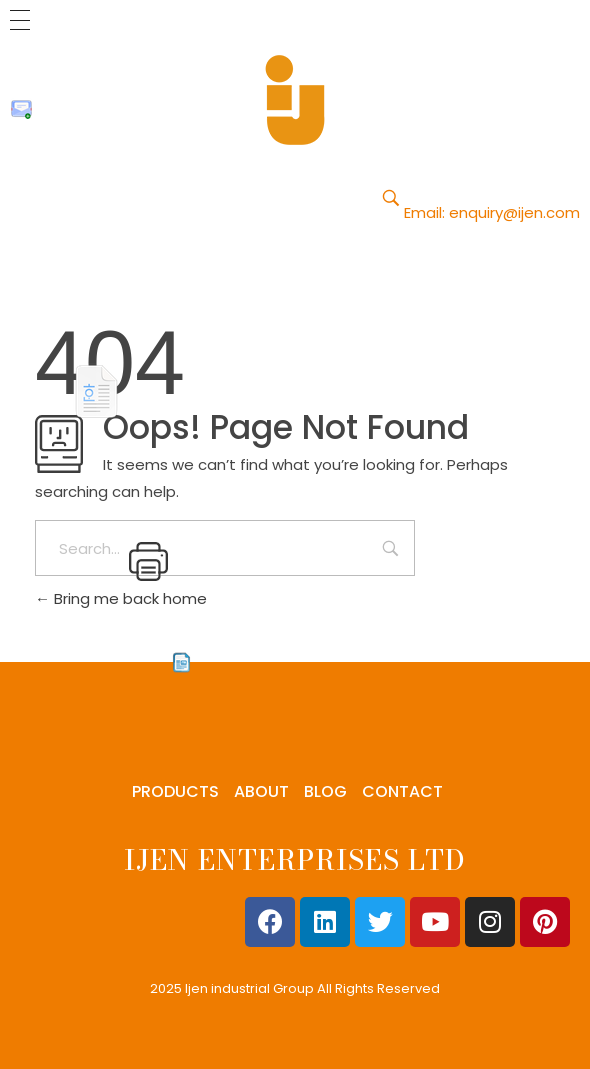  What do you see at coordinates (96, 391) in the screenshot?
I see `hancom hangul word processor document file` at bounding box center [96, 391].